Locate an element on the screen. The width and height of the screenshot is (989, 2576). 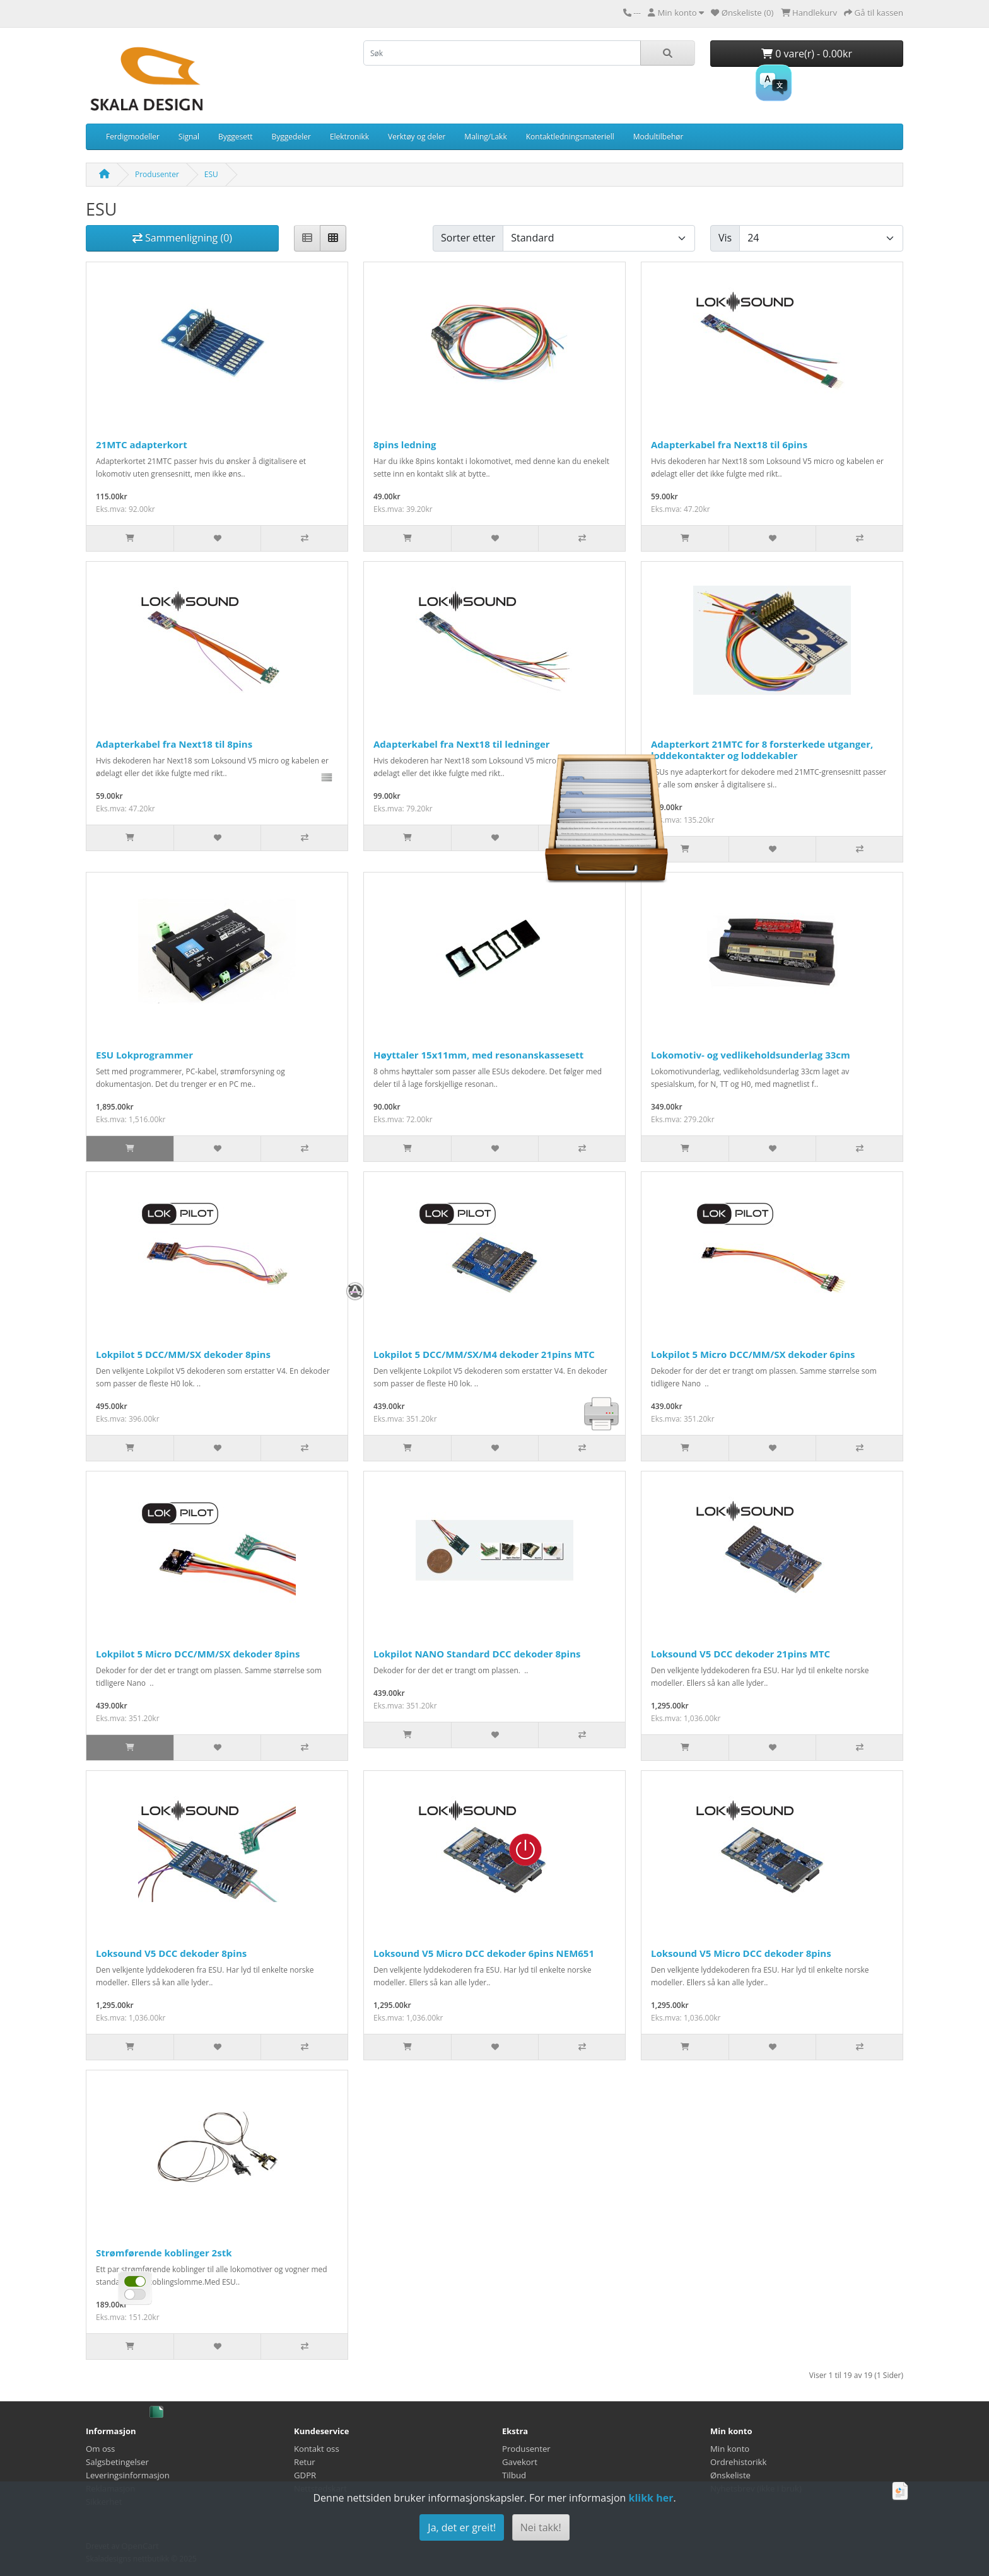
print the current document is located at coordinates (601, 1413).